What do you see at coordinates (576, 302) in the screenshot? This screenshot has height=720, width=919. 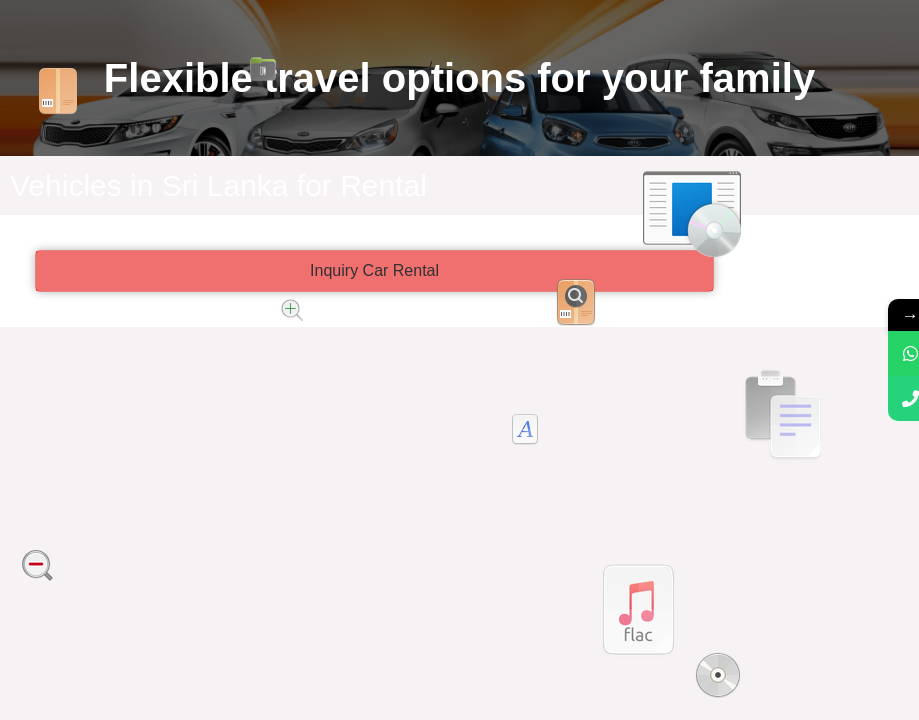 I see `resolving package dependencies` at bounding box center [576, 302].